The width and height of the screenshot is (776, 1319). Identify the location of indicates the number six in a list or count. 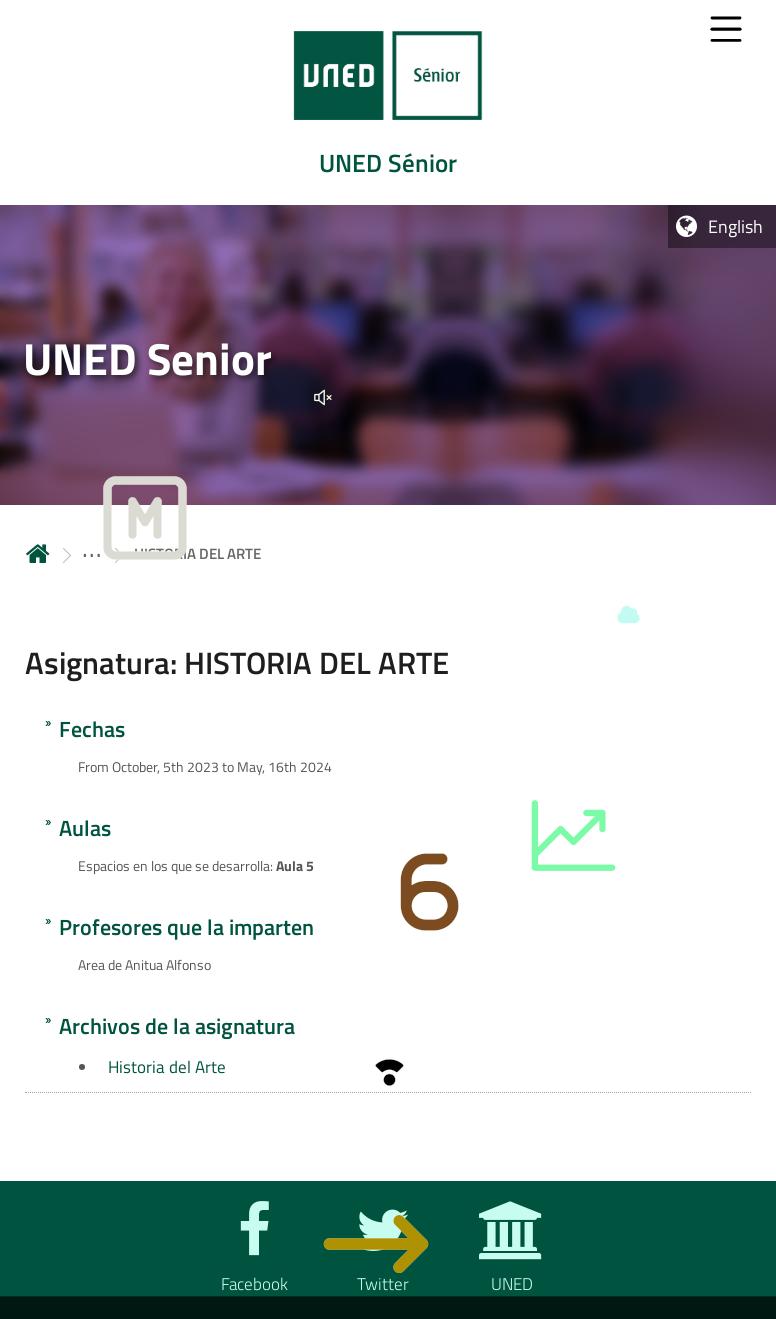
(431, 892).